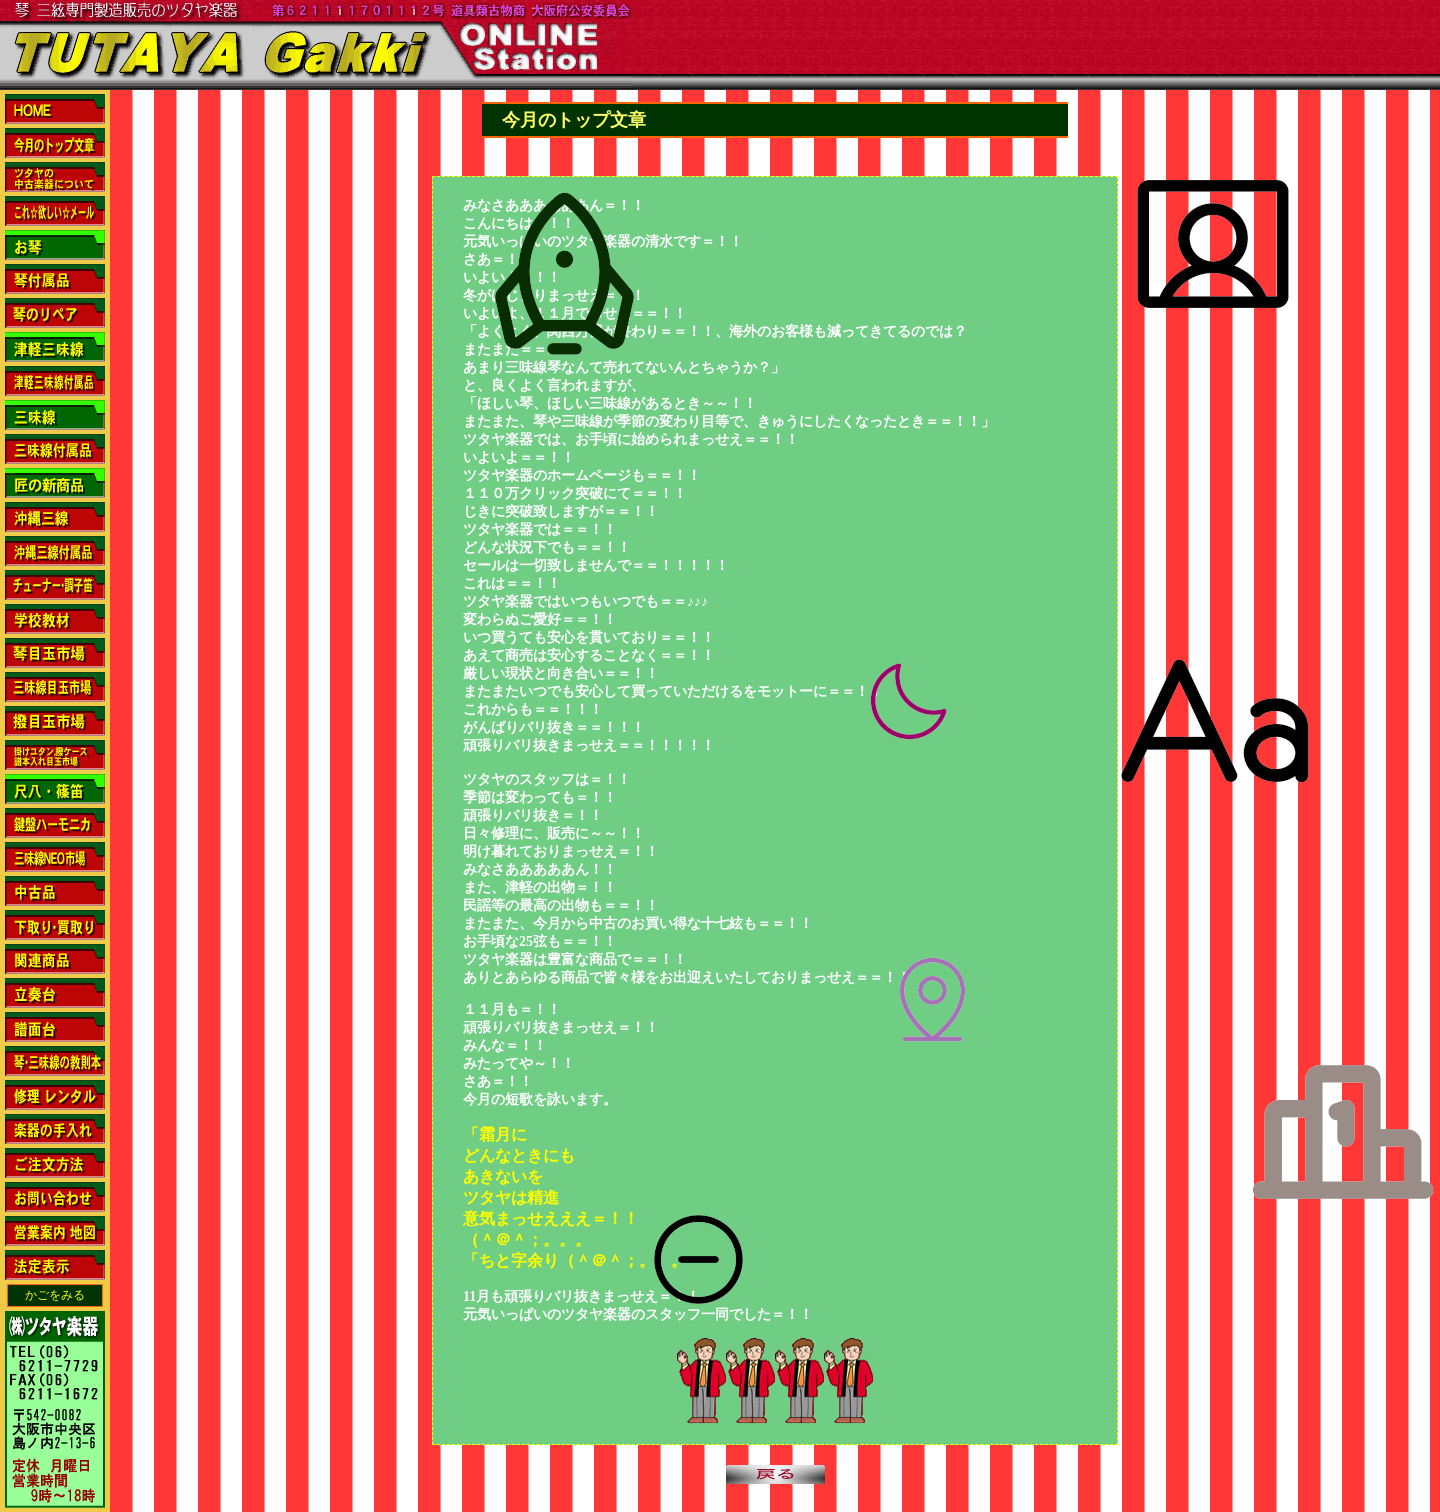  What do you see at coordinates (564, 279) in the screenshot?
I see `launch or deploy an application` at bounding box center [564, 279].